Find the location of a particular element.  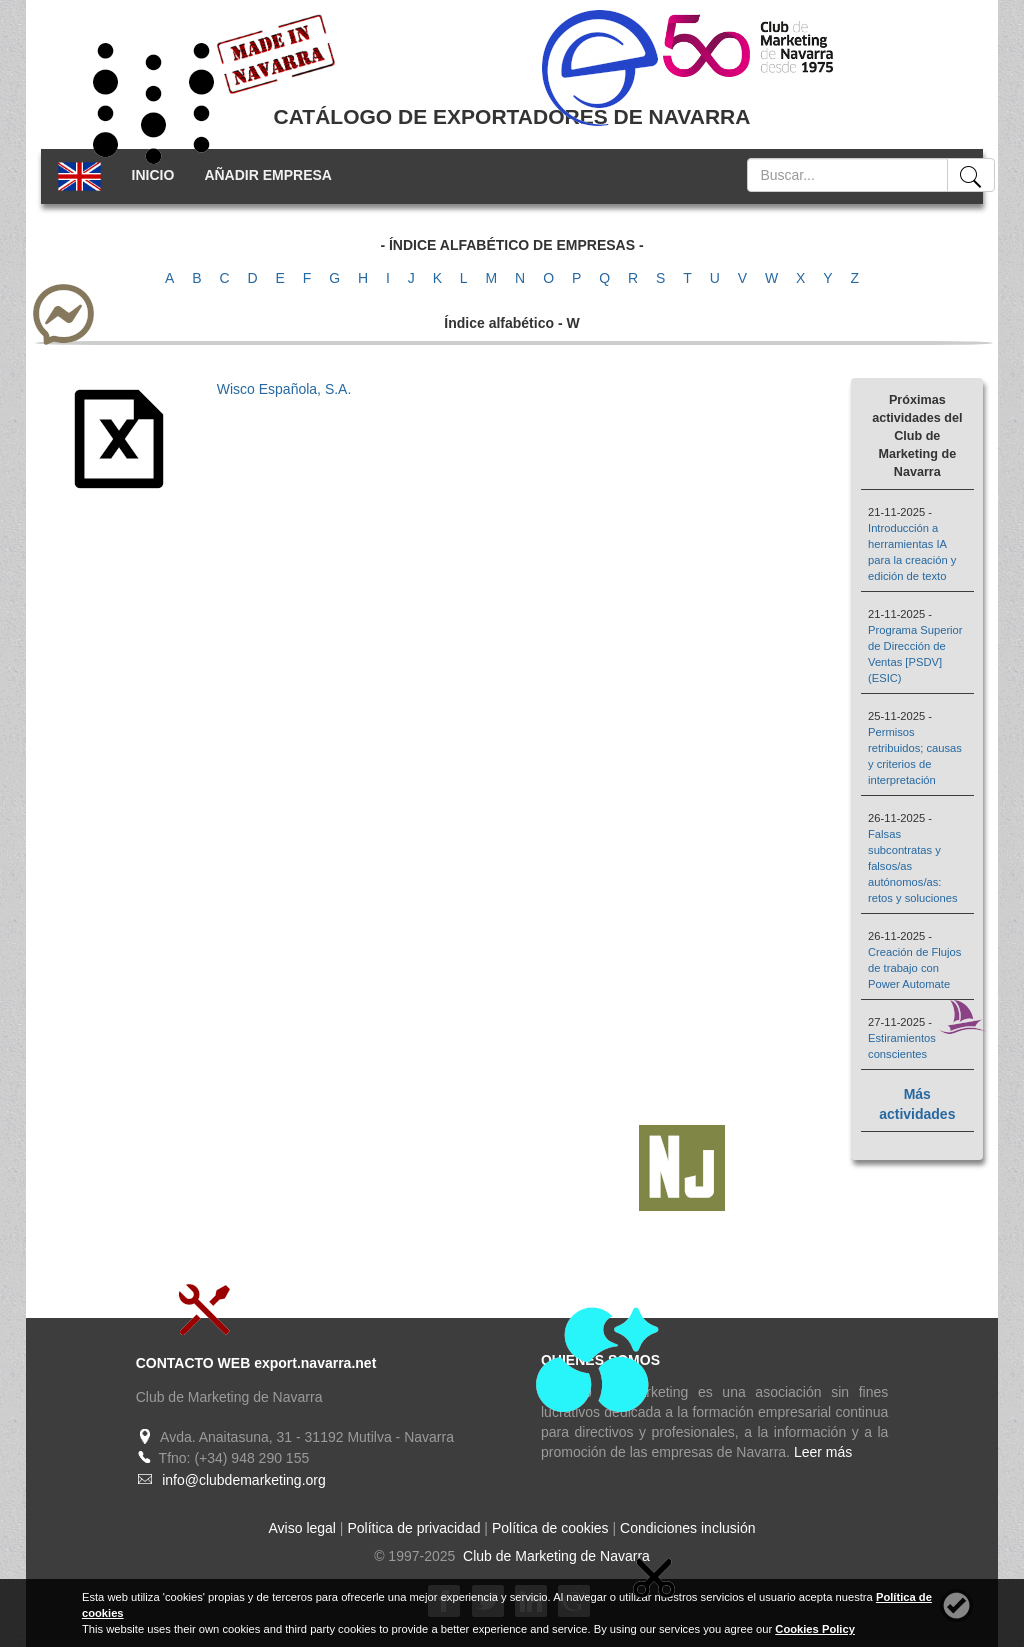

nunjucks templating engine logo is located at coordinates (682, 1168).